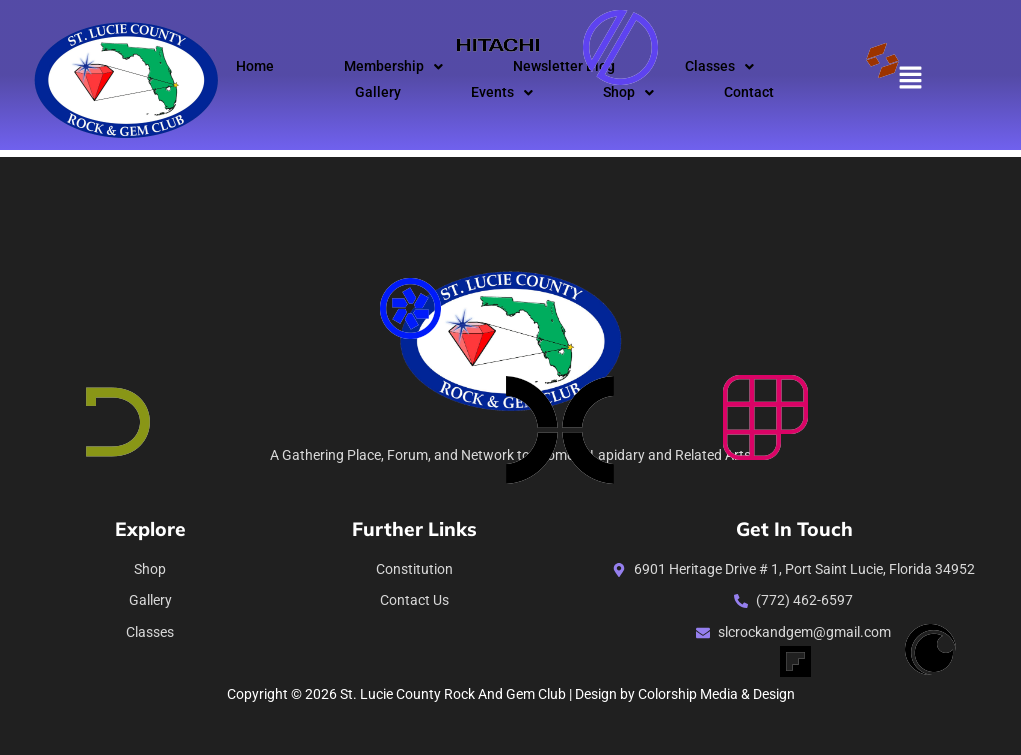 Image resolution: width=1021 pixels, height=755 pixels. What do you see at coordinates (765, 417) in the screenshot?
I see `open Polywork profile` at bounding box center [765, 417].